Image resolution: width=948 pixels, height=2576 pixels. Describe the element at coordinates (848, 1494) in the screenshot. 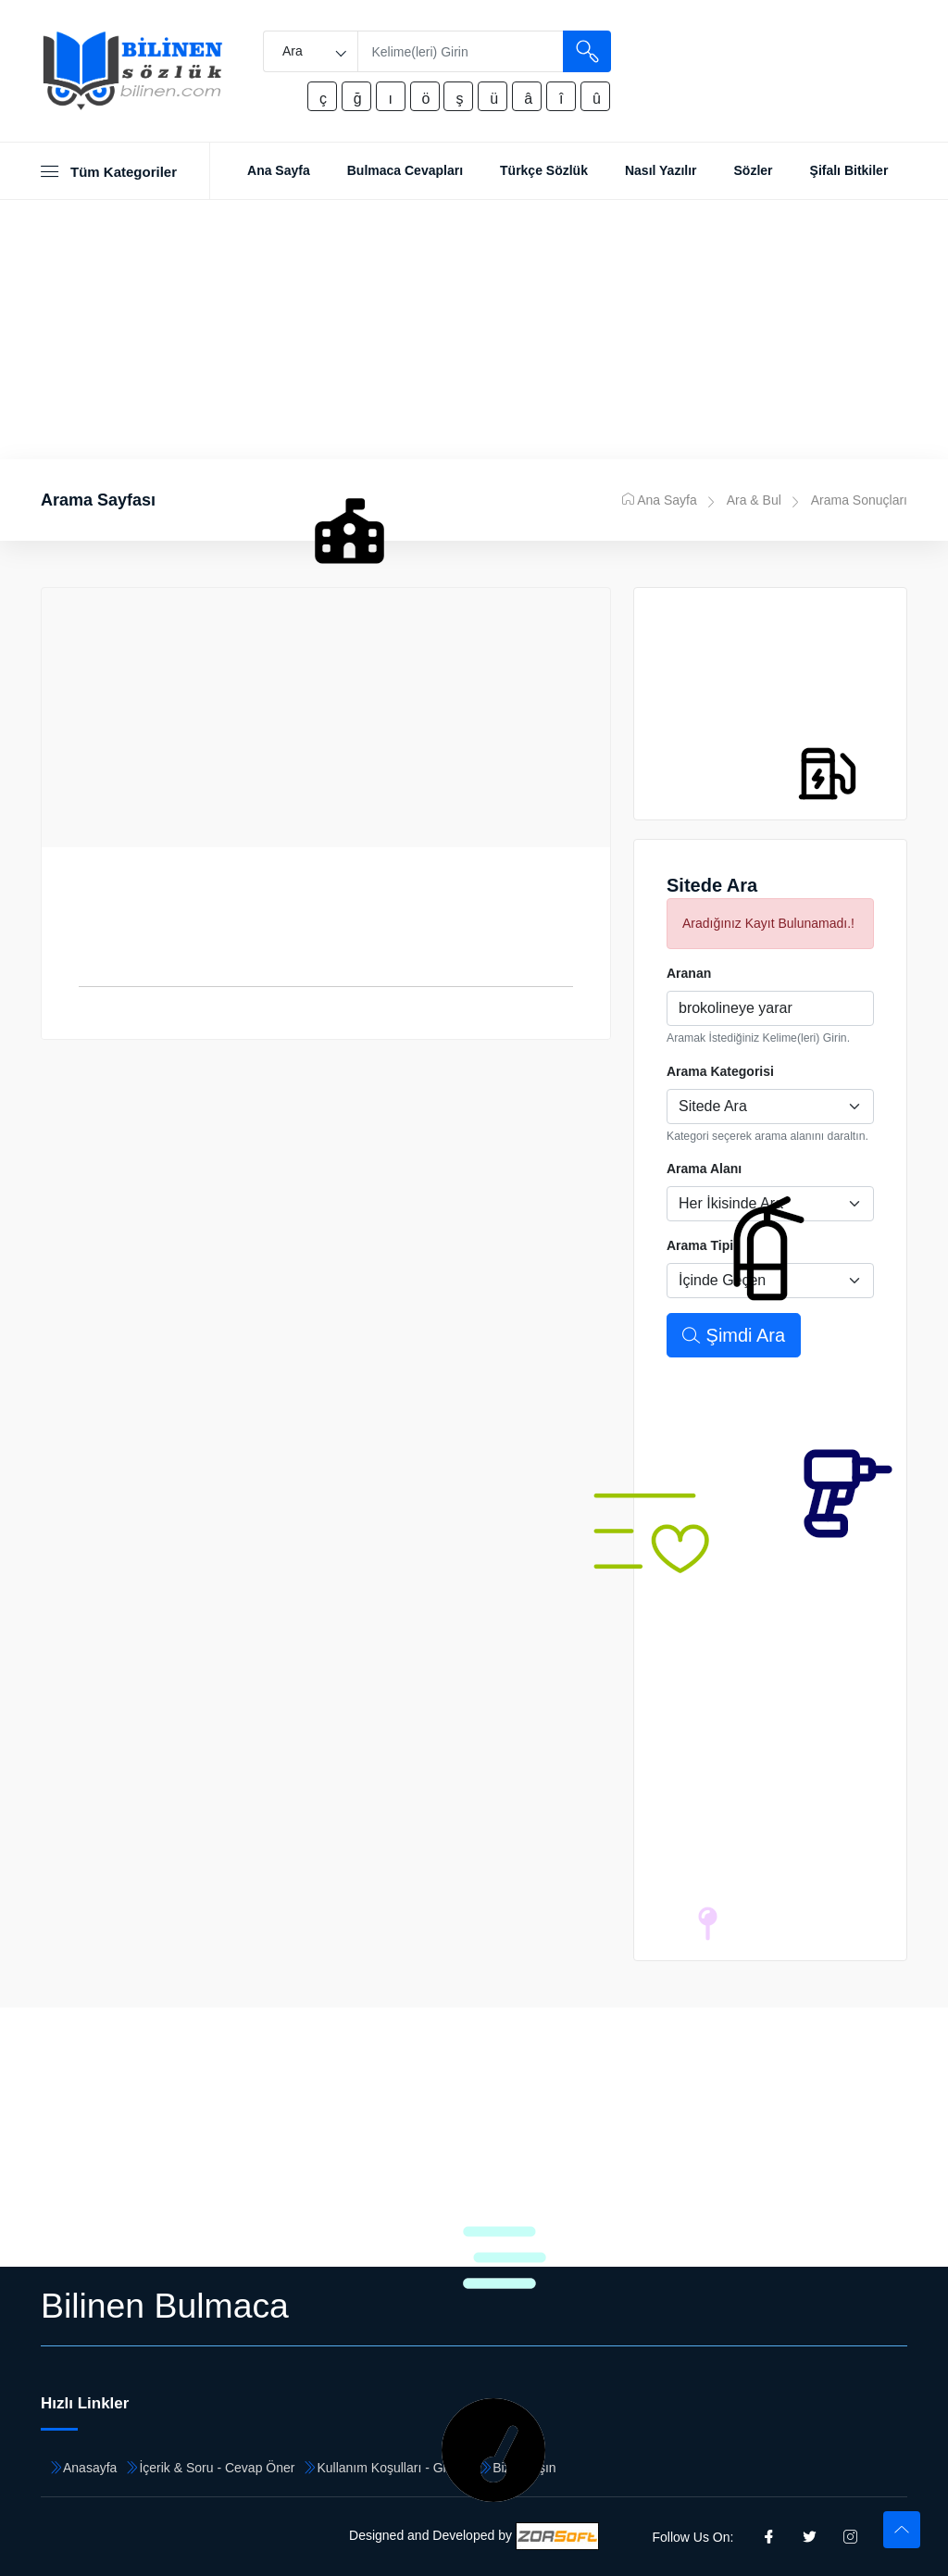

I see `access power tools or hardware category` at that location.